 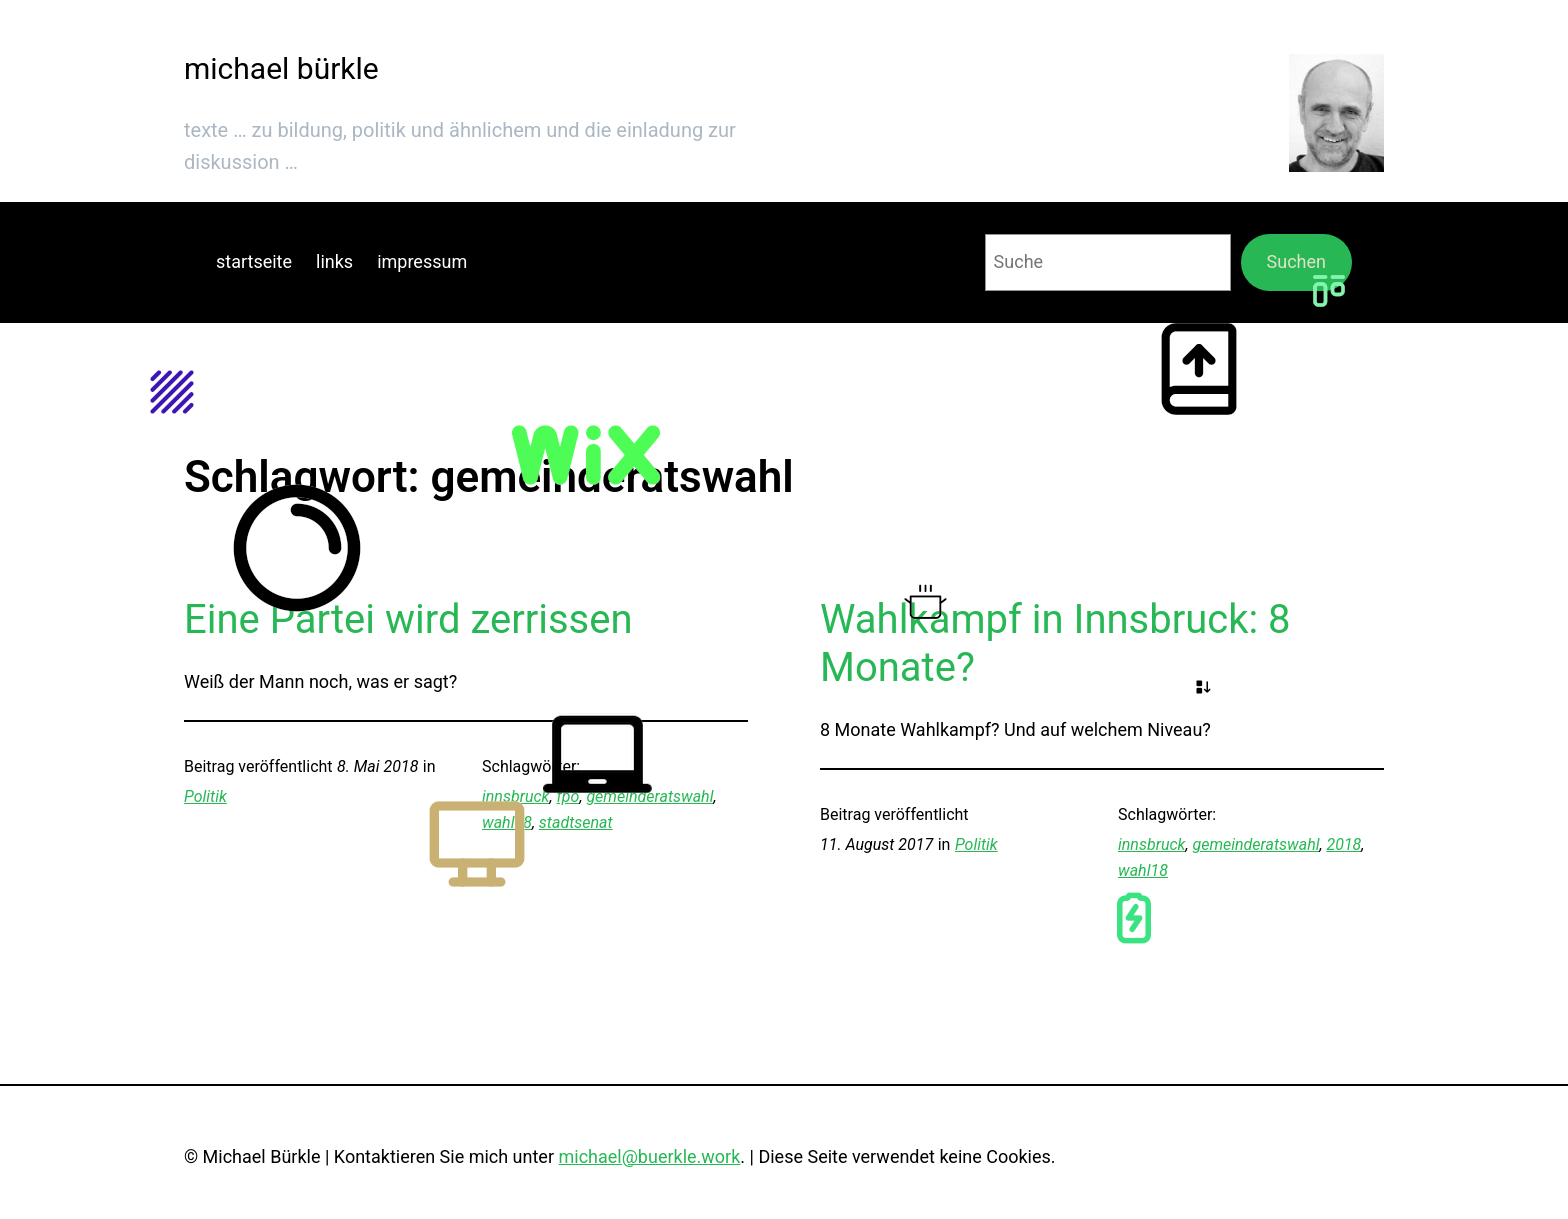 I want to click on apply inner shadow effect to top-right corner, so click(x=297, y=548).